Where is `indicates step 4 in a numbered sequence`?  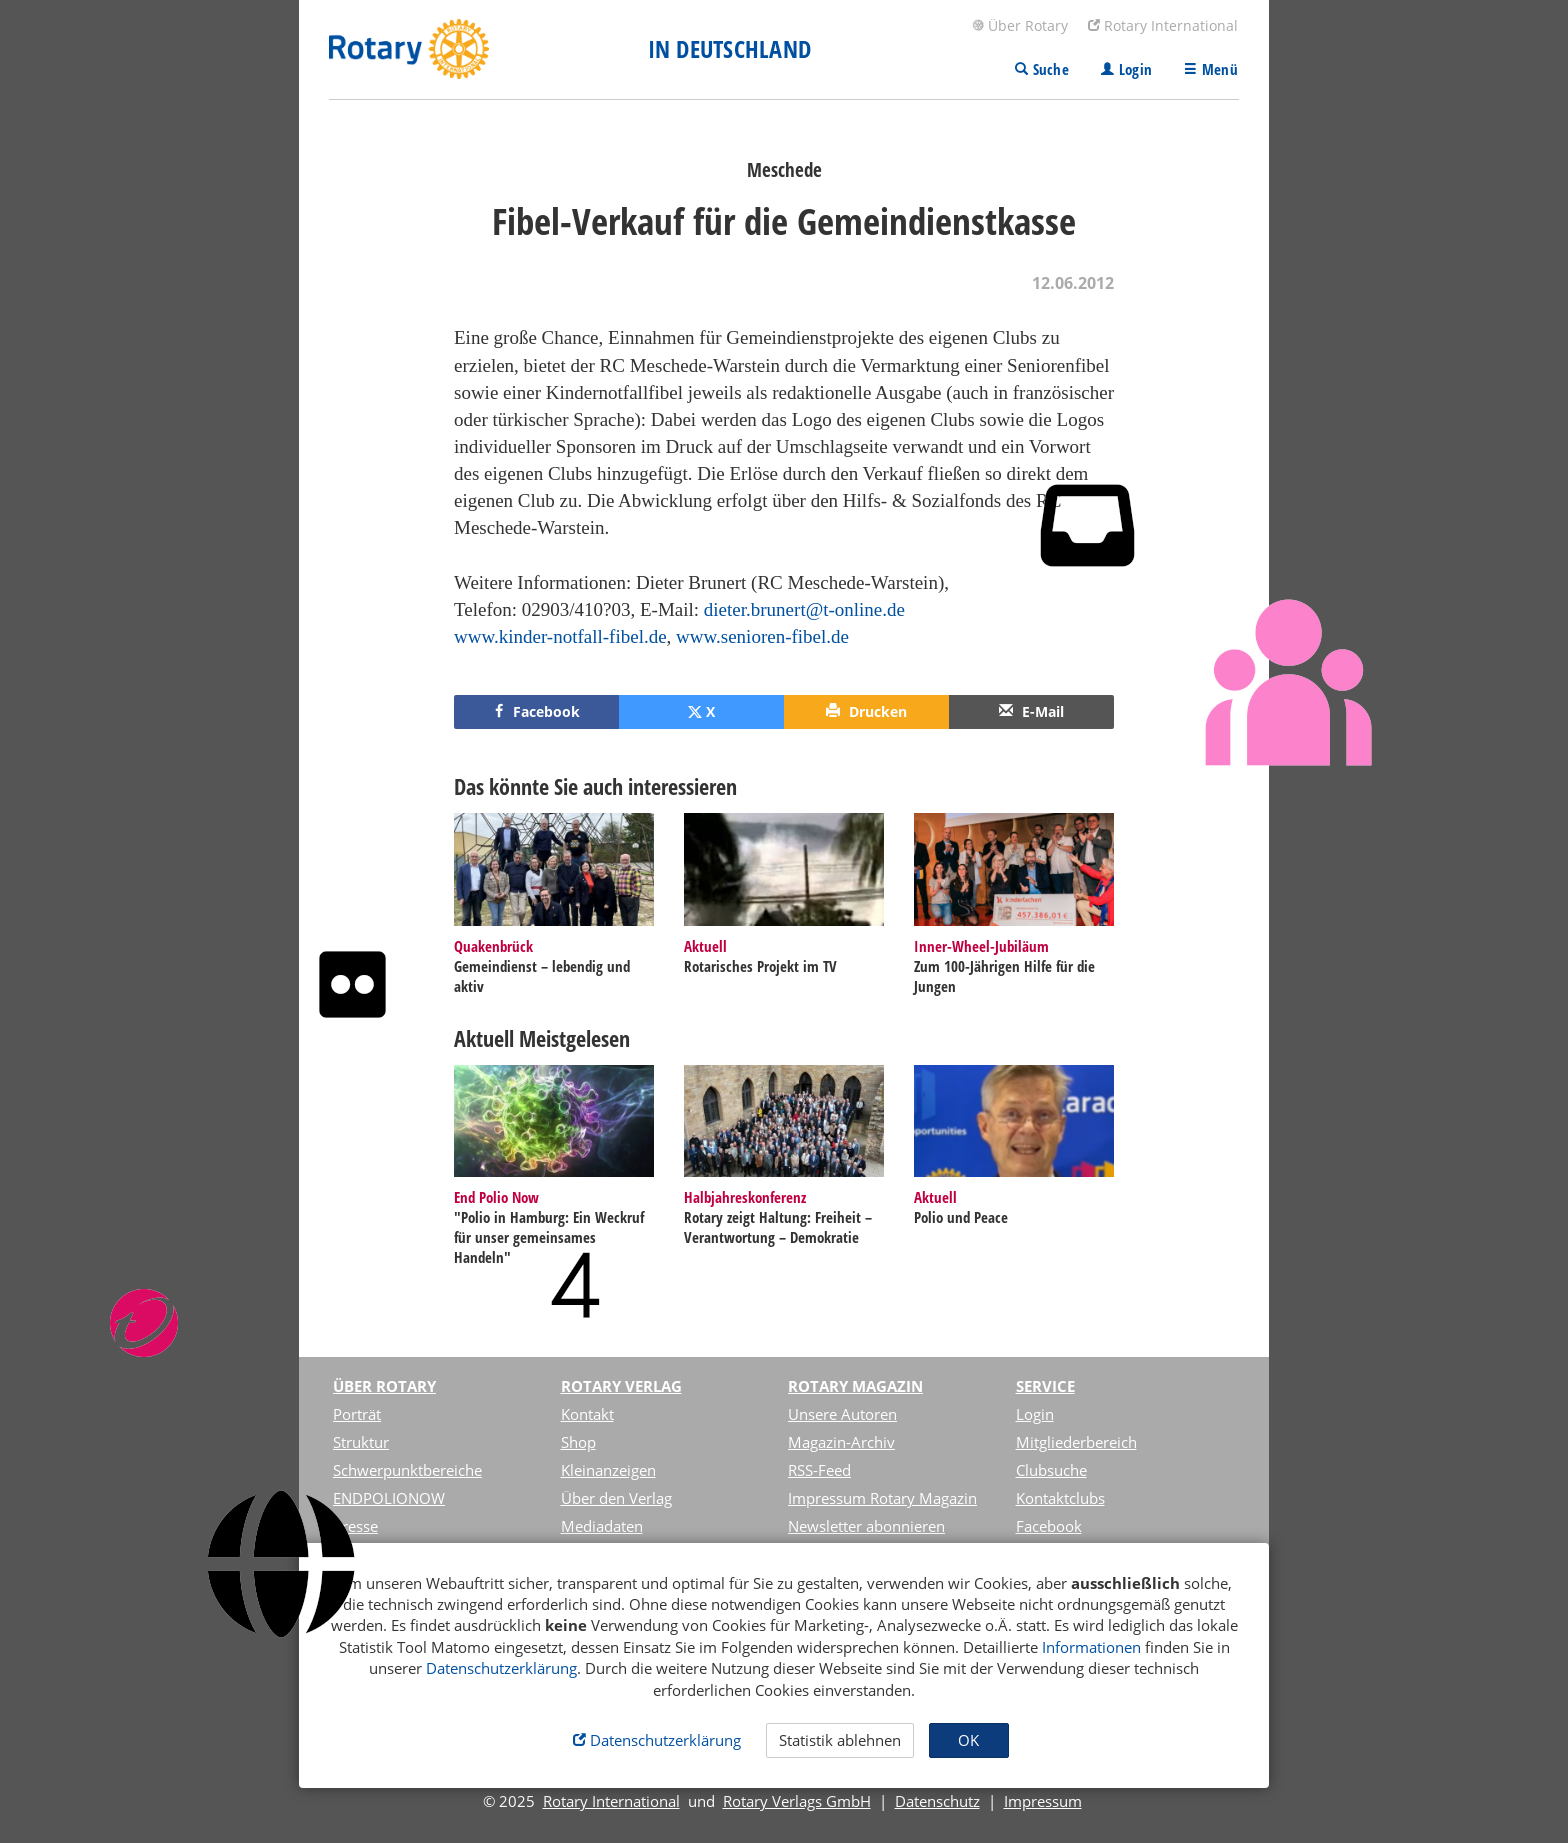 indicates step 4 in a numbered sequence is located at coordinates (577, 1286).